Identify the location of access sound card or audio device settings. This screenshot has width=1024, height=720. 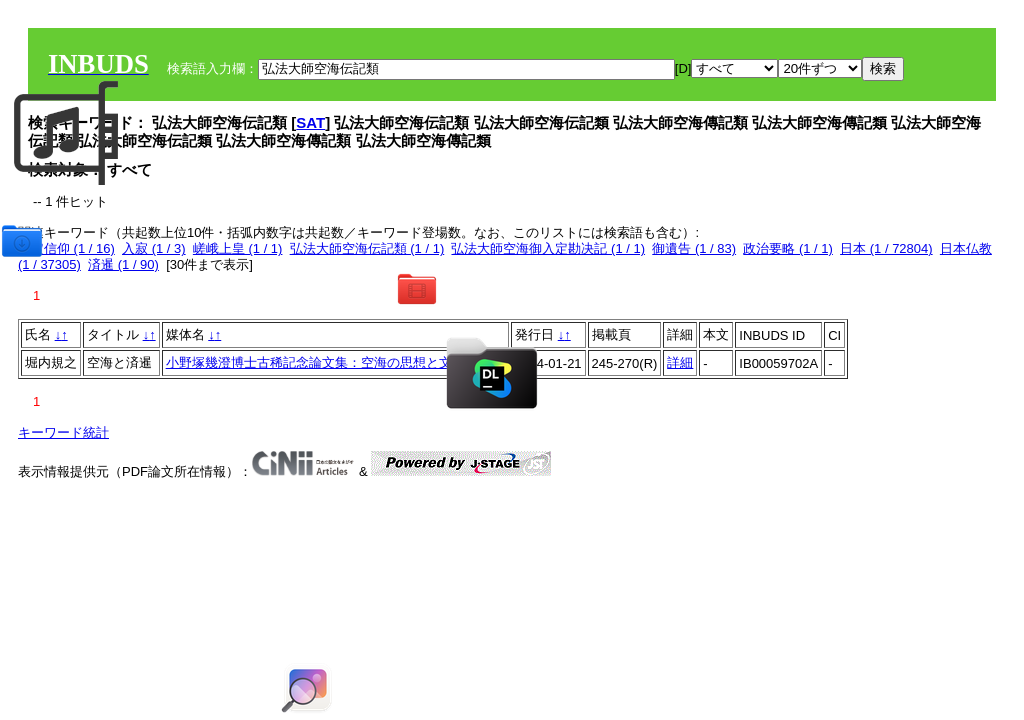
(66, 133).